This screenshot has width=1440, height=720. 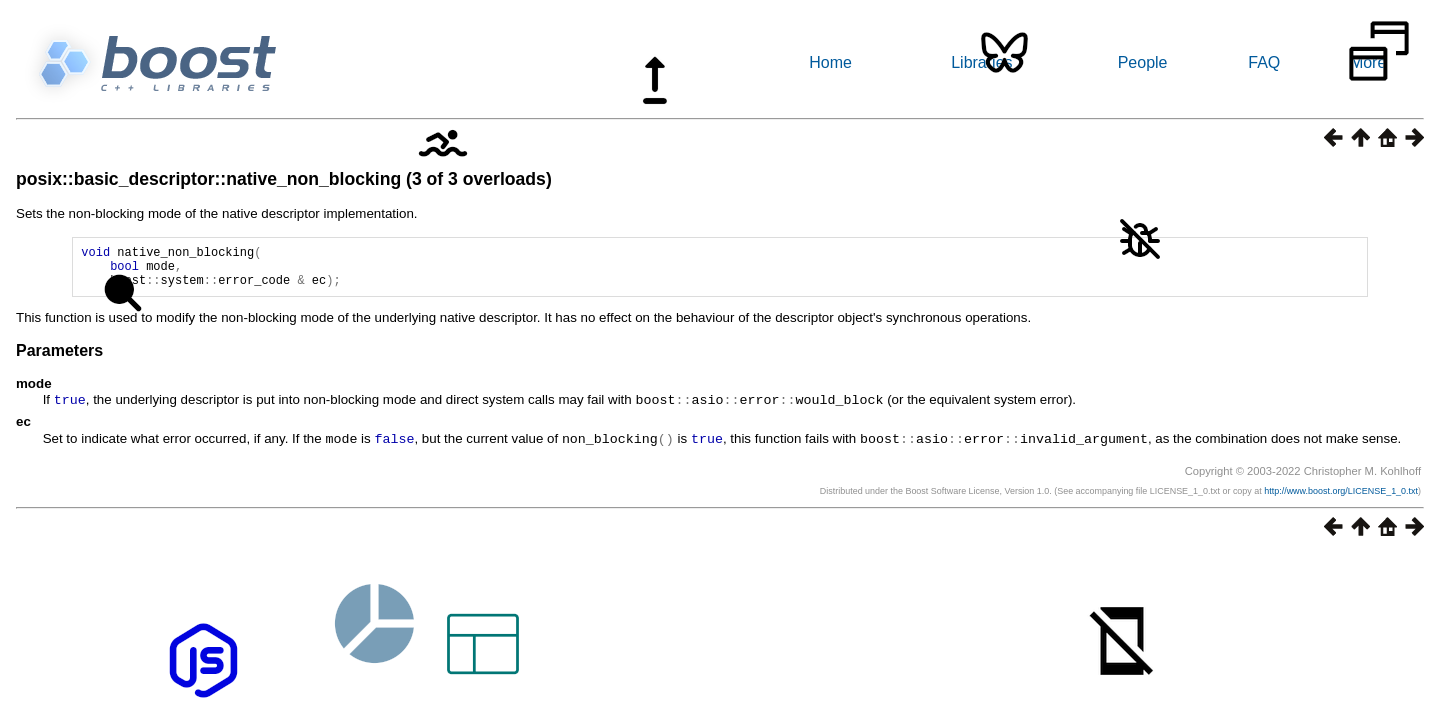 What do you see at coordinates (123, 293) in the screenshot?
I see `search or find content` at bounding box center [123, 293].